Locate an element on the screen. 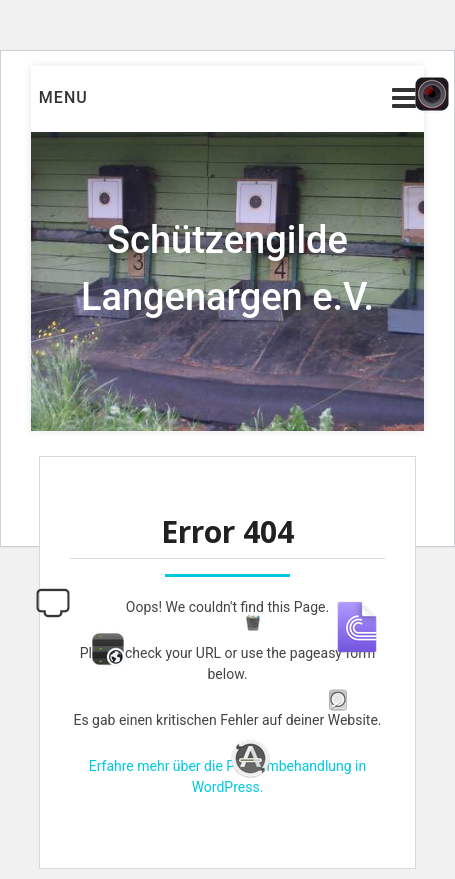  open trash to view deleted files is located at coordinates (253, 623).